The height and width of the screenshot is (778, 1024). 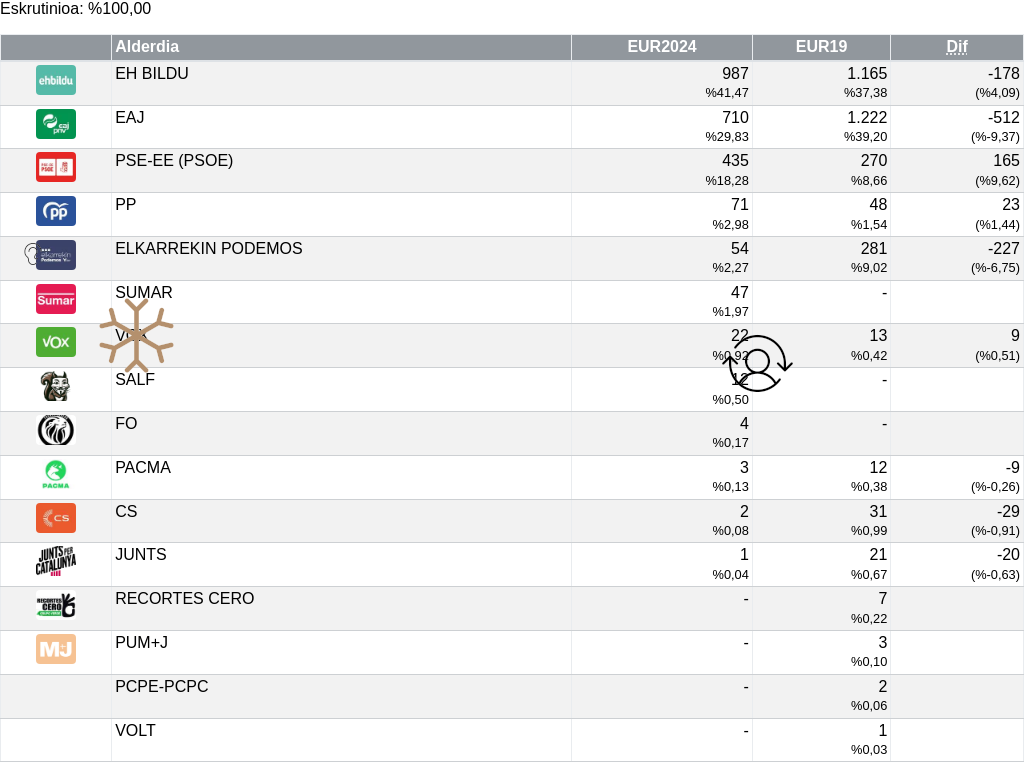 I want to click on access audio or sound settings, so click(x=33, y=254).